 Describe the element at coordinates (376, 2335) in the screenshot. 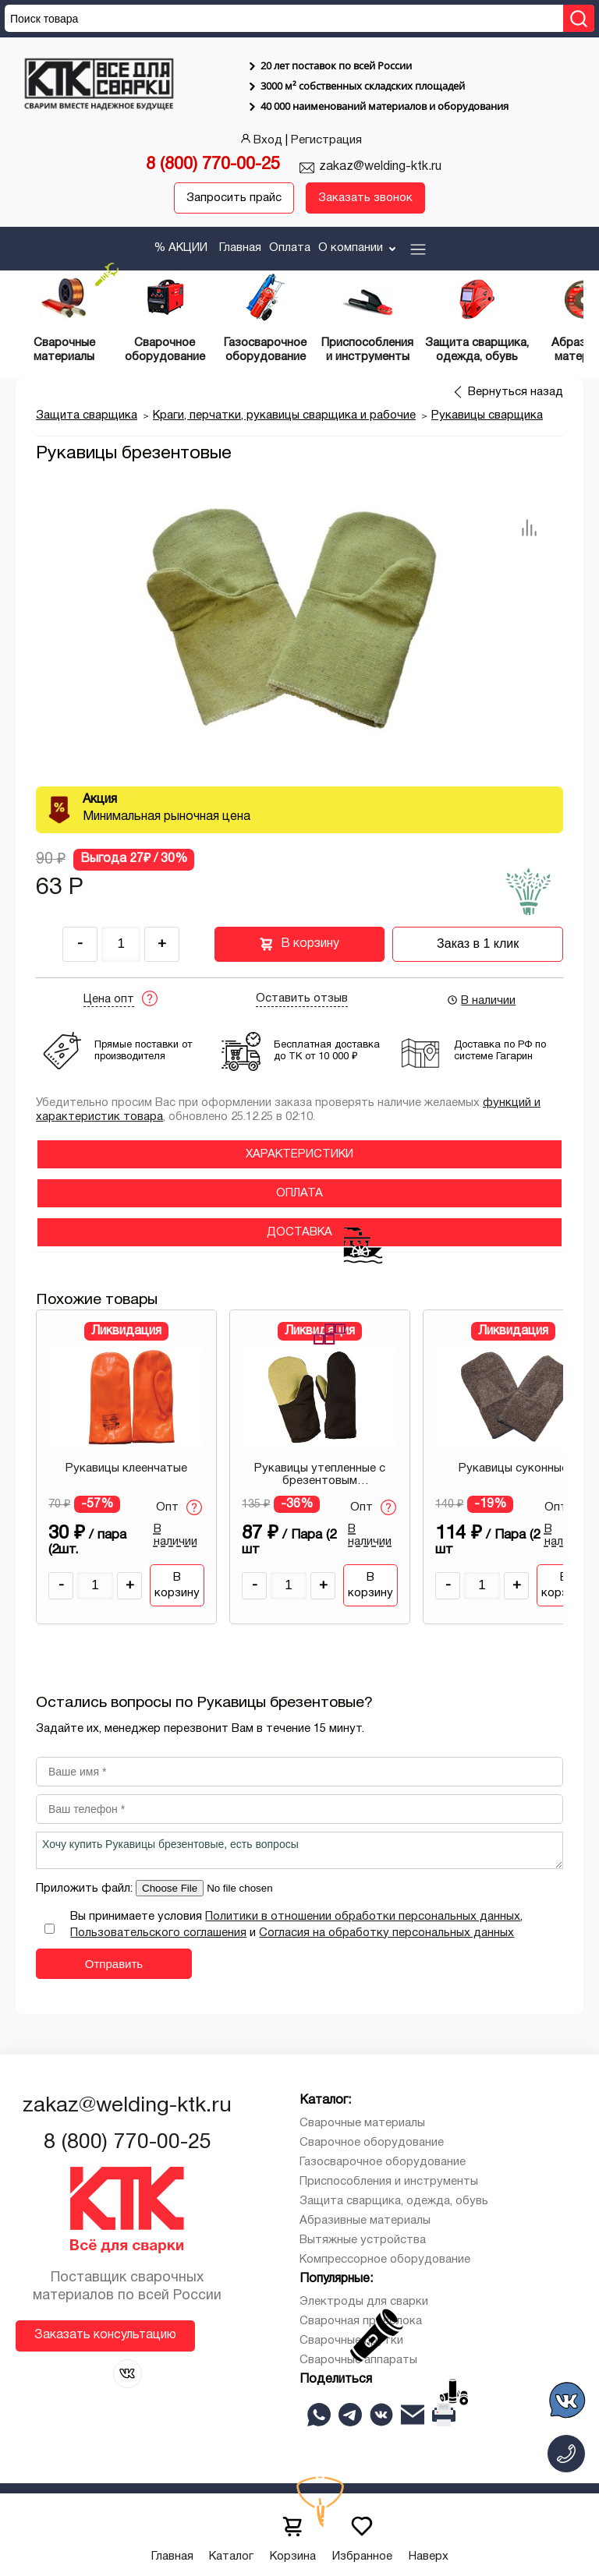

I see `toggle flashlight on/off` at that location.